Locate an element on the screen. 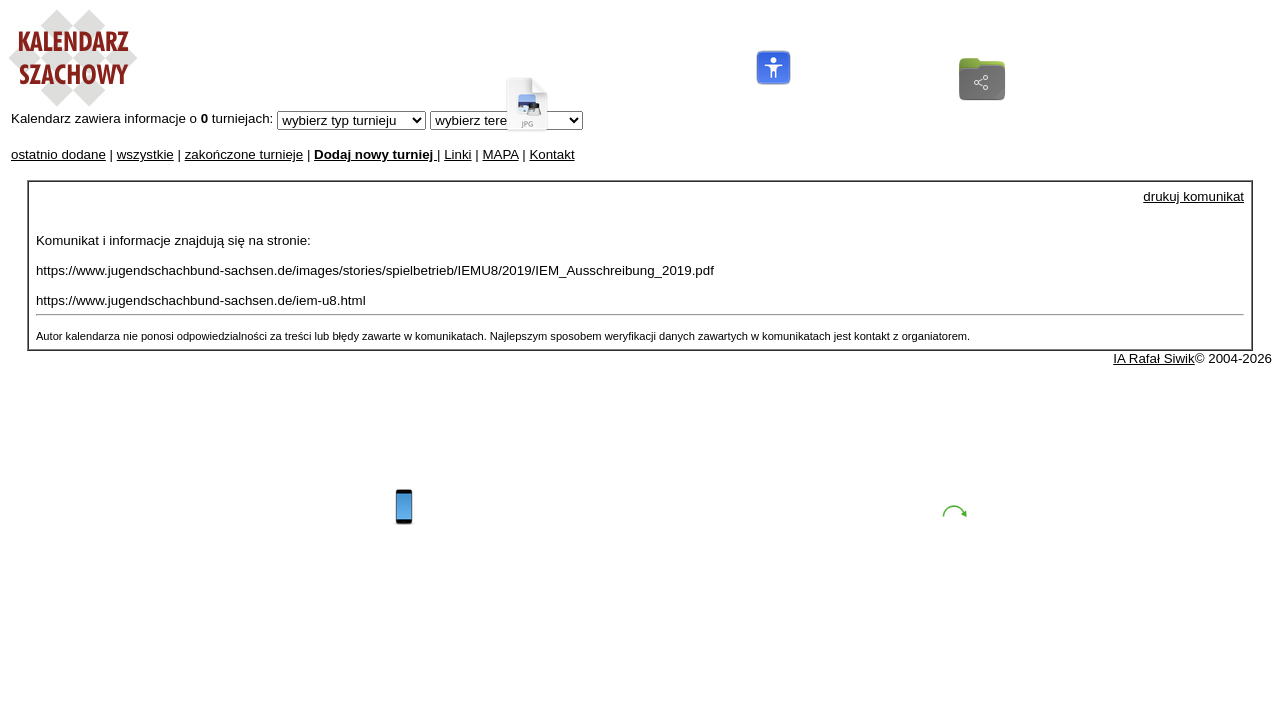  a jpg image file is located at coordinates (527, 105).